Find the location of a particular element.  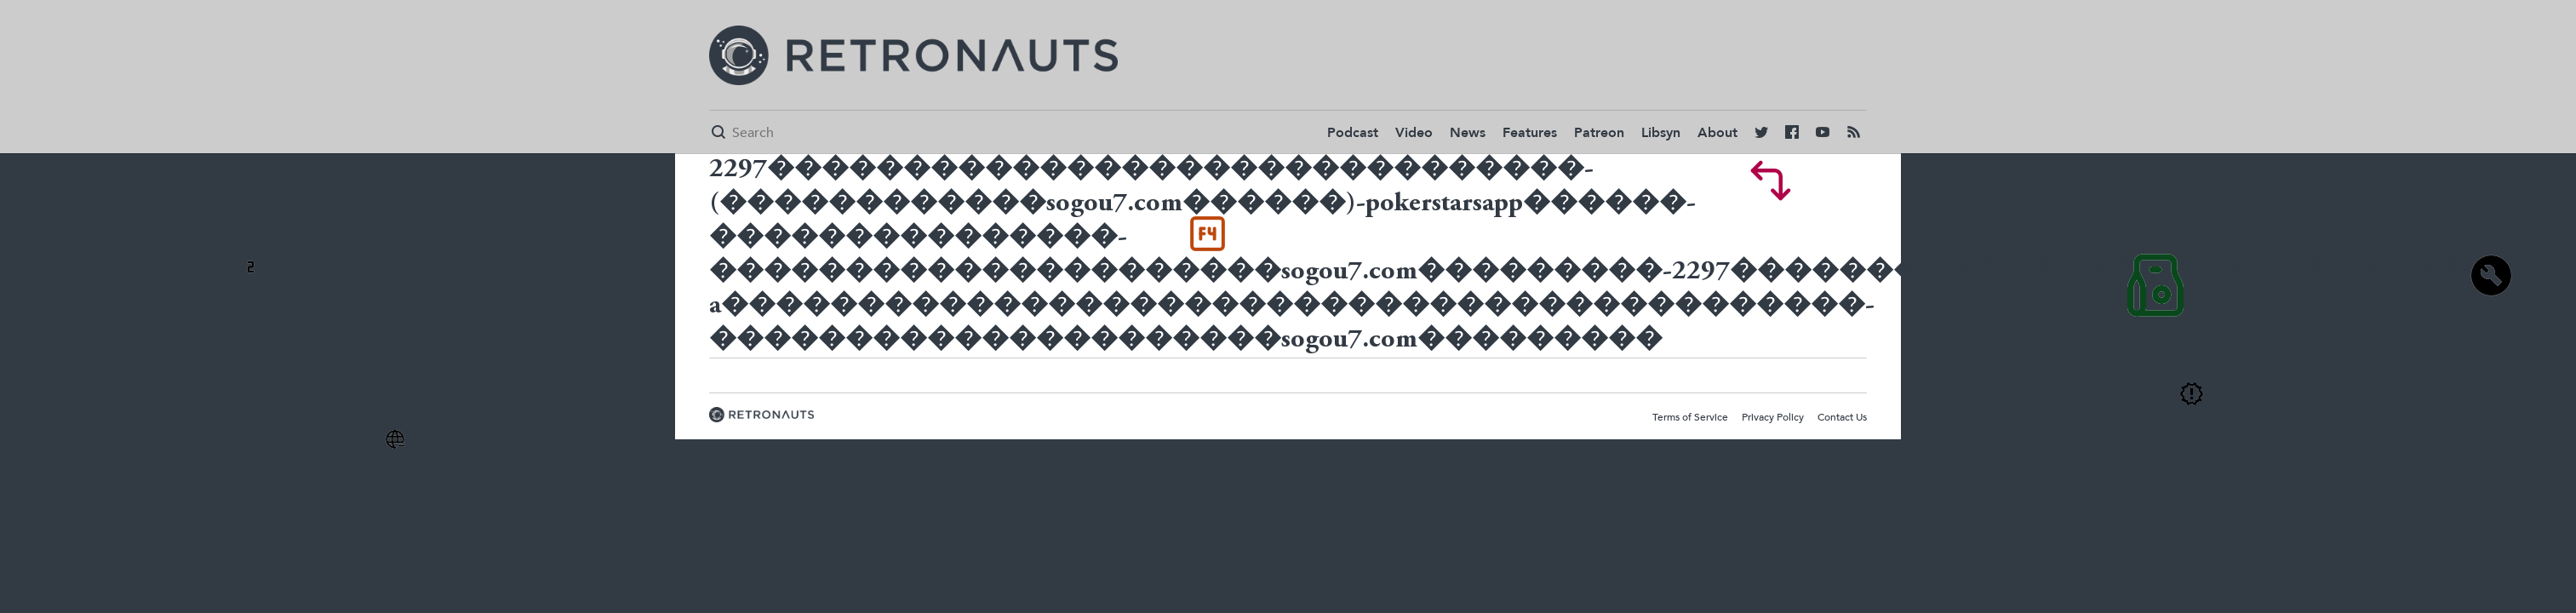

press F4 keyboard shortcut is located at coordinates (1207, 233).